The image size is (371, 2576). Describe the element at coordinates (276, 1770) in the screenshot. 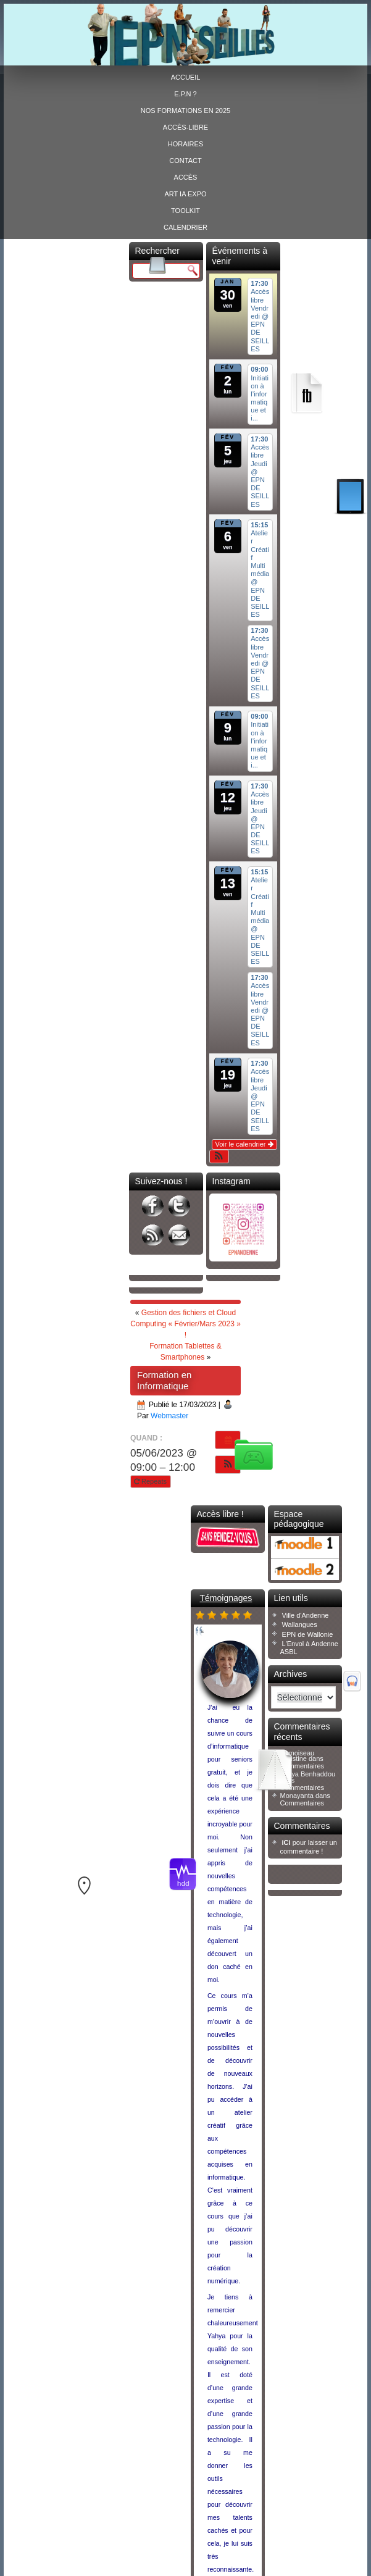

I see `a text file template or document skeleton` at that location.